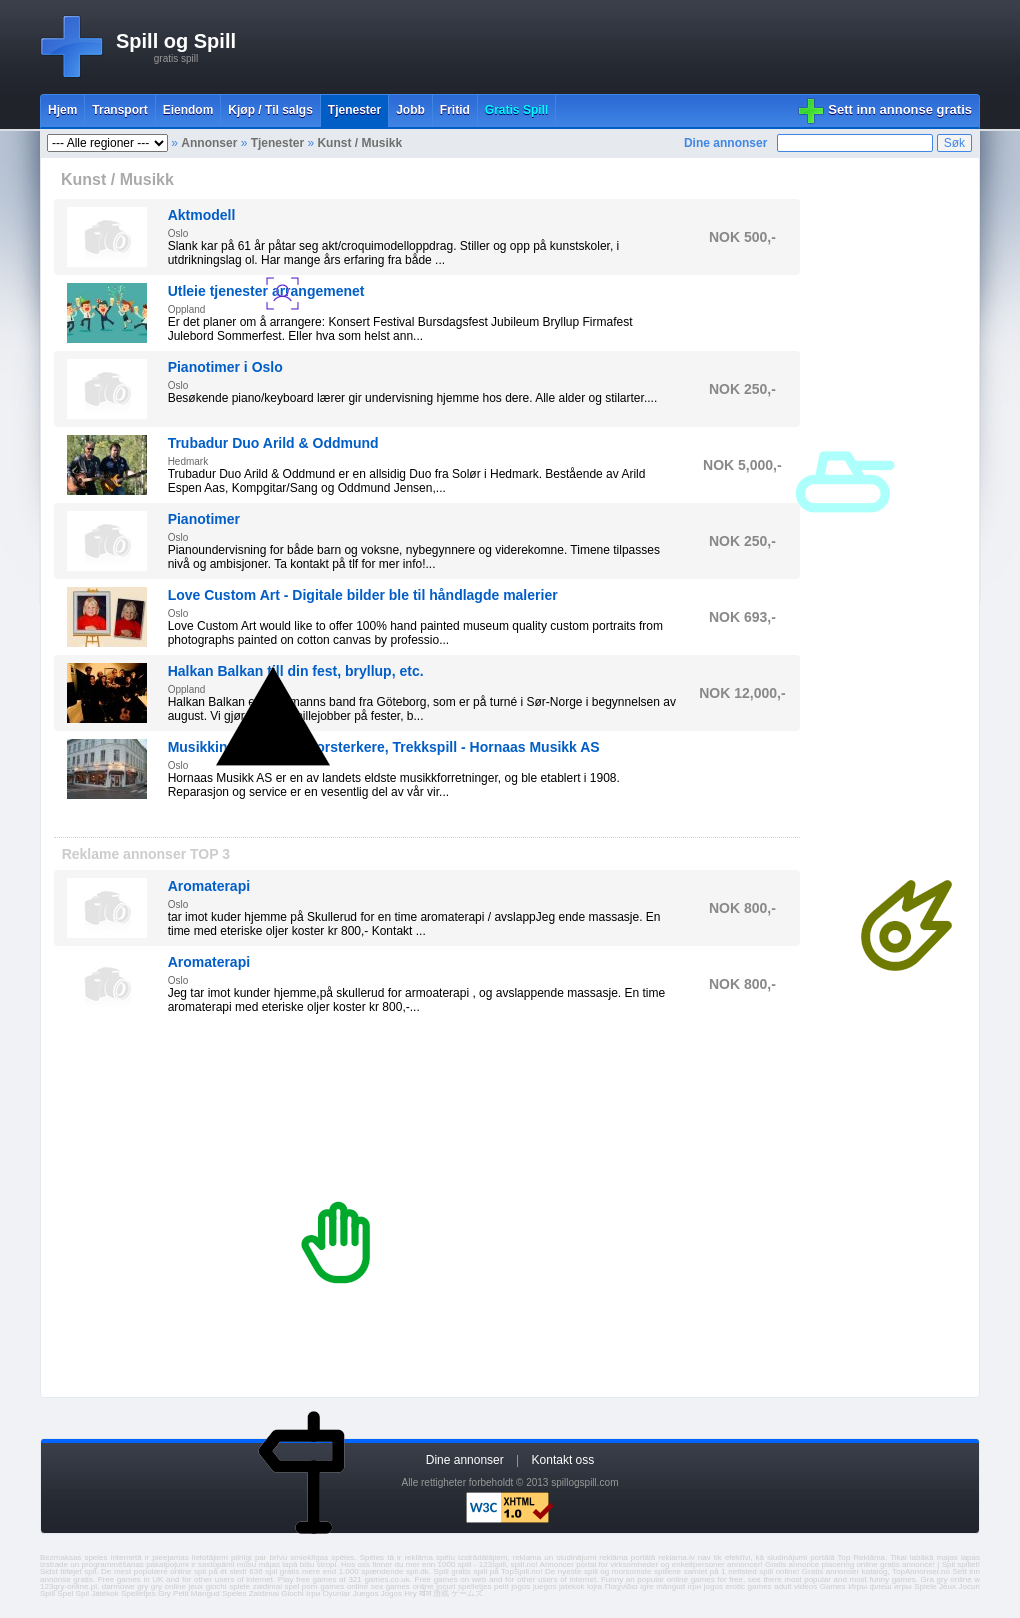  What do you see at coordinates (906, 925) in the screenshot?
I see `indicates a trending or viral item` at bounding box center [906, 925].